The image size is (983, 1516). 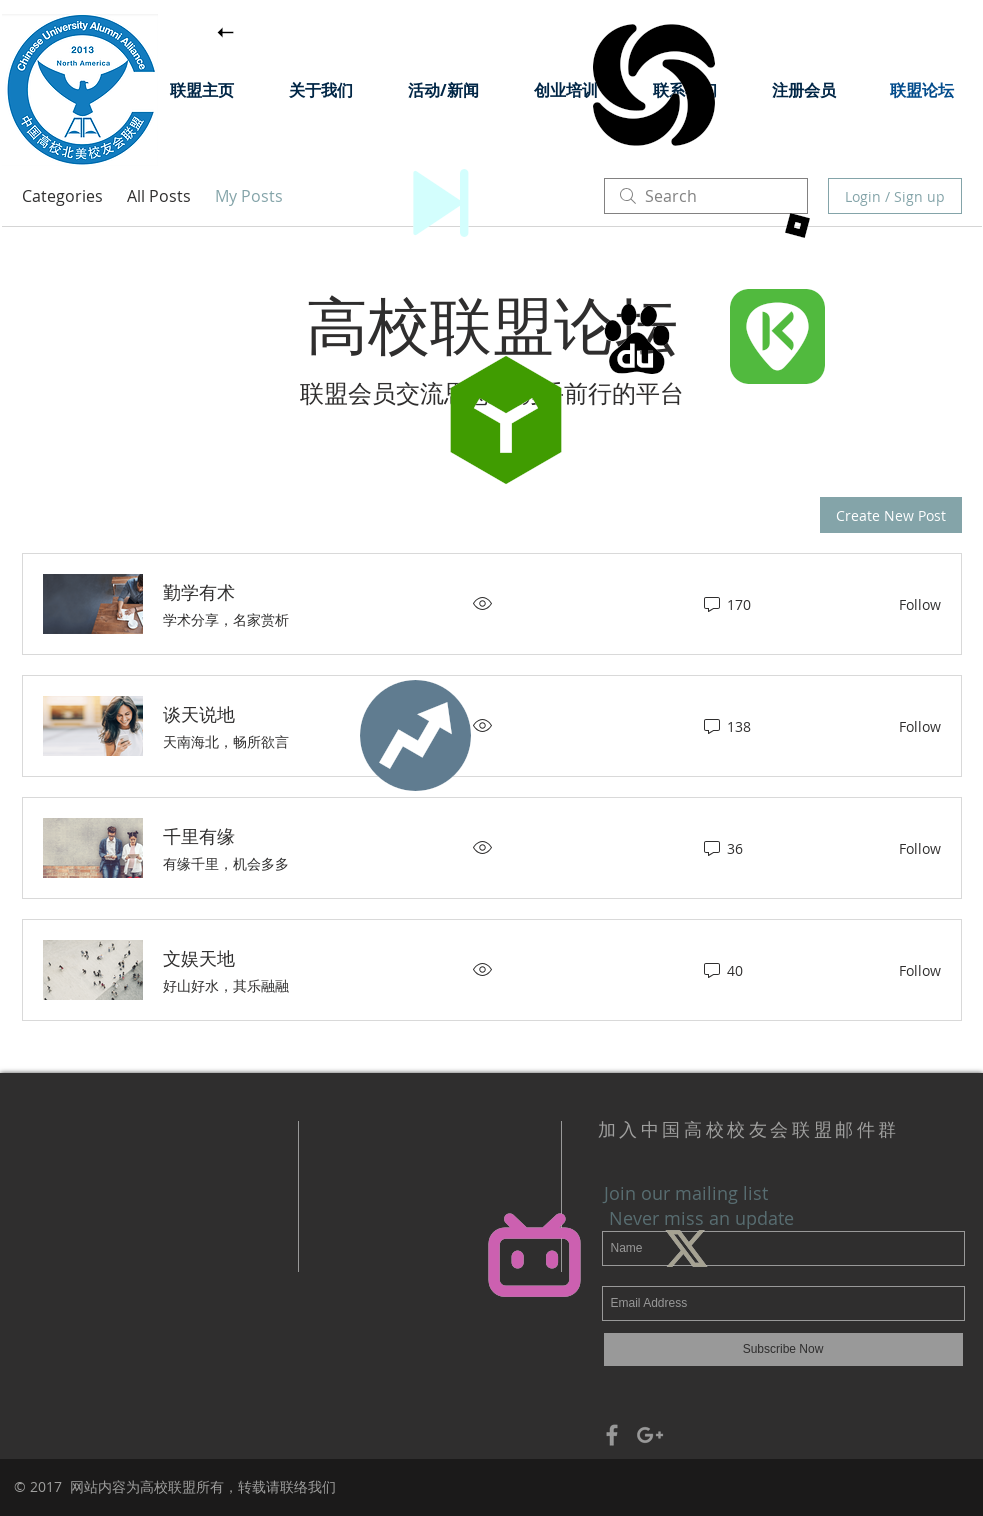 What do you see at coordinates (415, 735) in the screenshot?
I see `open the BuzzFeed app` at bounding box center [415, 735].